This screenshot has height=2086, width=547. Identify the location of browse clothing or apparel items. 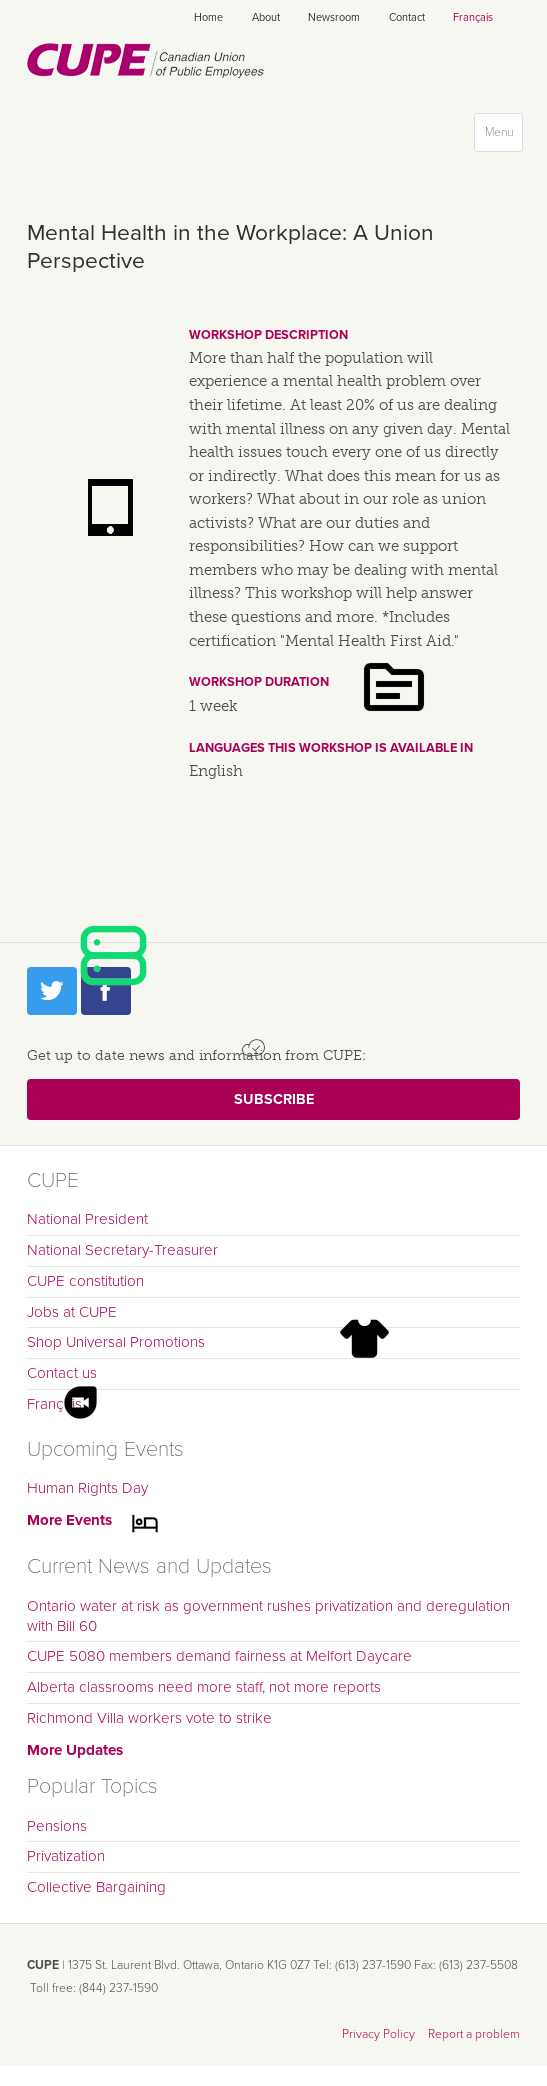
(364, 1337).